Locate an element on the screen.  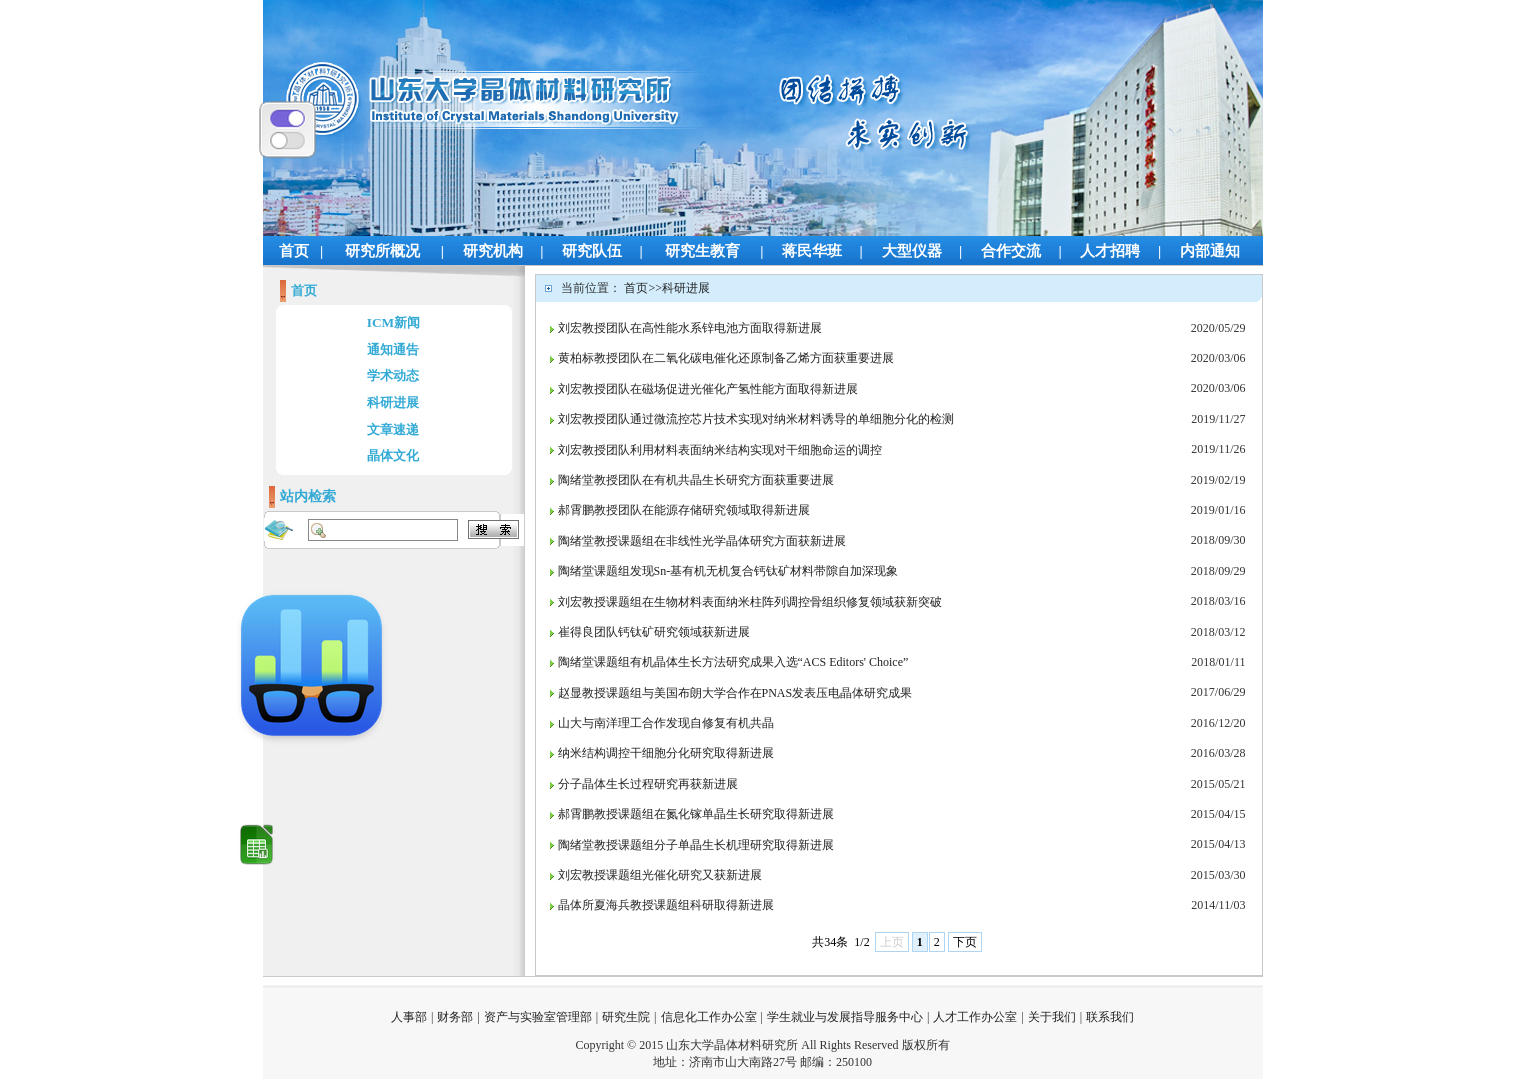
open LibreOffice Calc spreadsheet application is located at coordinates (256, 844).